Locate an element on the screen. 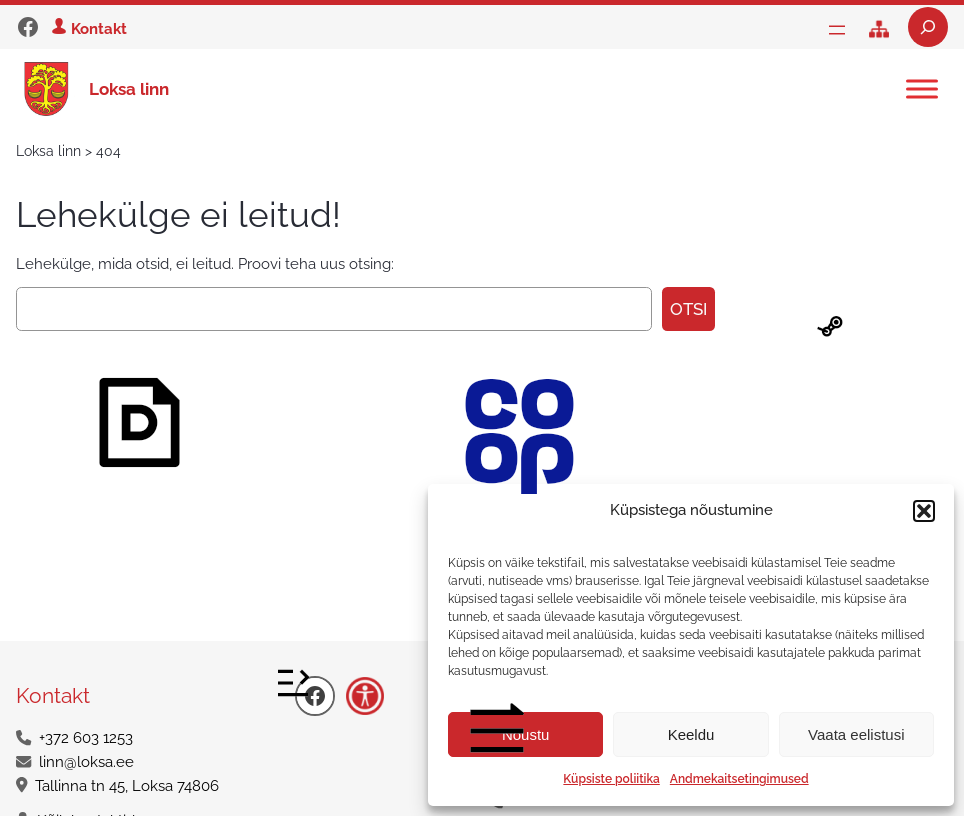 The height and width of the screenshot is (816, 964). play items in sequential order is located at coordinates (497, 731).